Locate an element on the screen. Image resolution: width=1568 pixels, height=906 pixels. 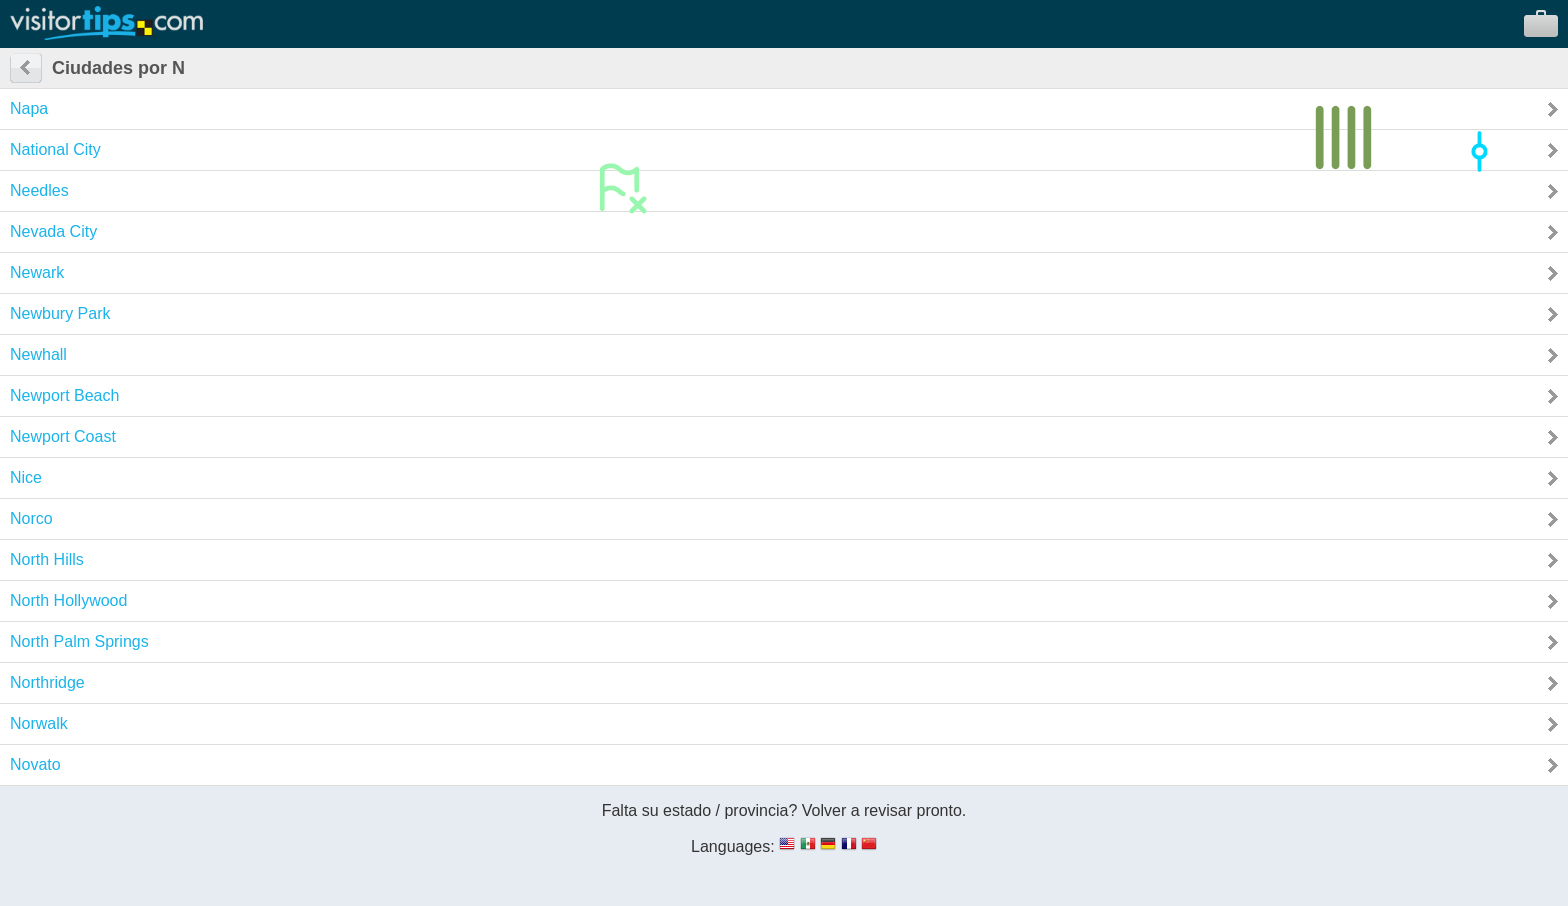
view commit history in version control is located at coordinates (1479, 151).